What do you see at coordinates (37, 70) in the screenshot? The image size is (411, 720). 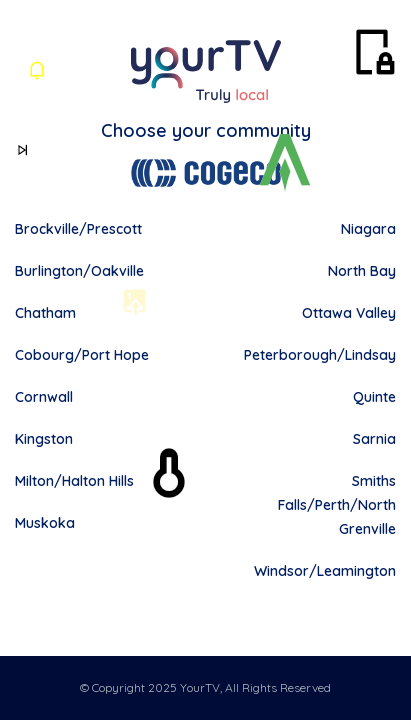 I see `view notifications` at bounding box center [37, 70].